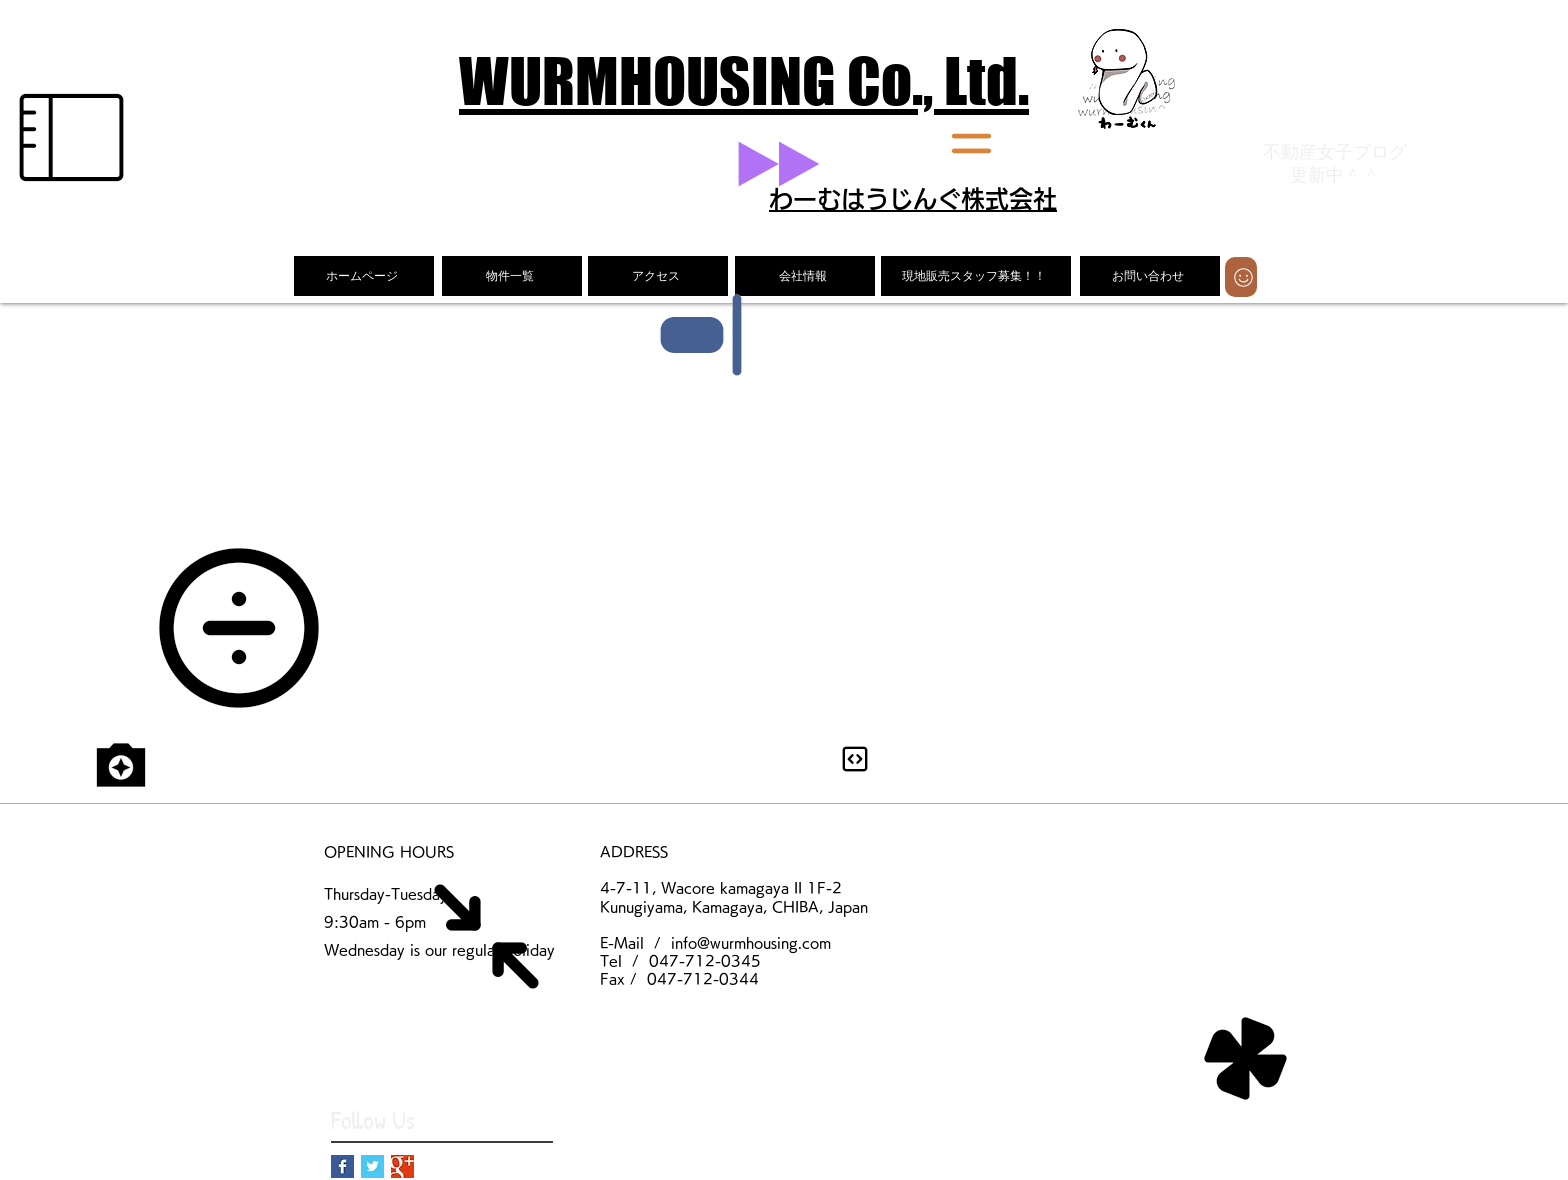 The image size is (1568, 1180). I want to click on skip to next track or media, so click(779, 164).